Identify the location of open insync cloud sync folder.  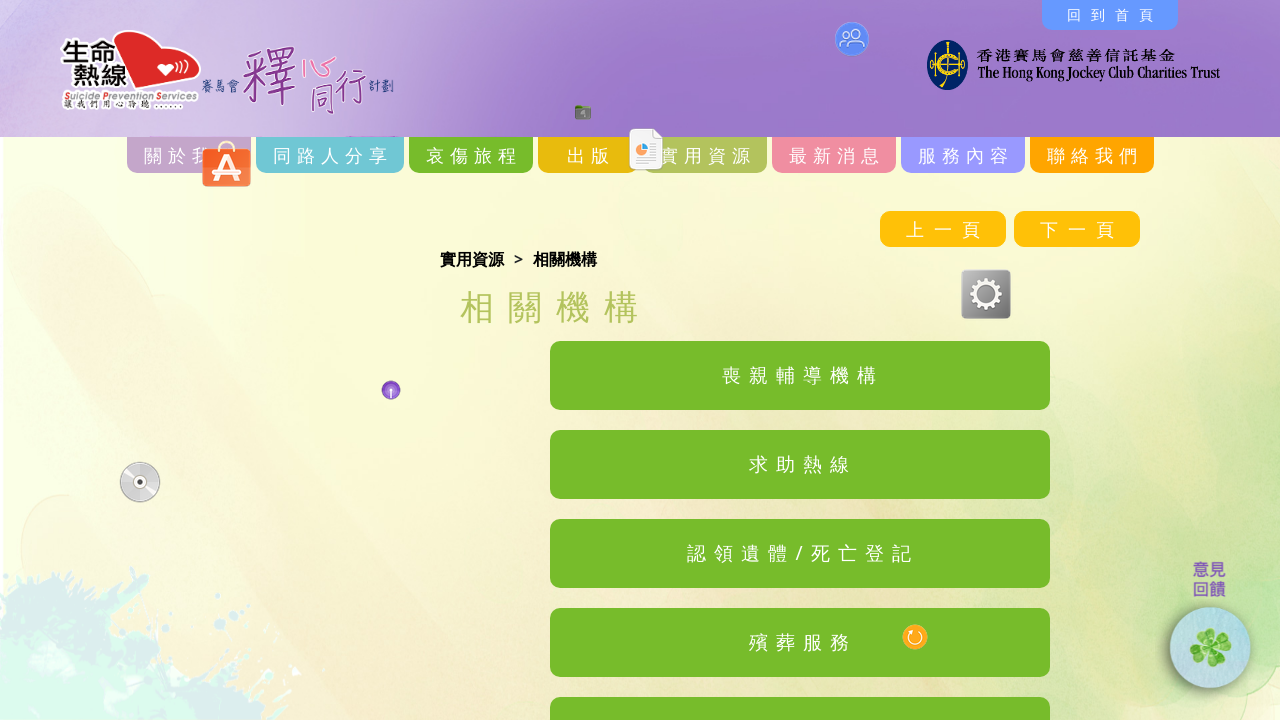
(583, 112).